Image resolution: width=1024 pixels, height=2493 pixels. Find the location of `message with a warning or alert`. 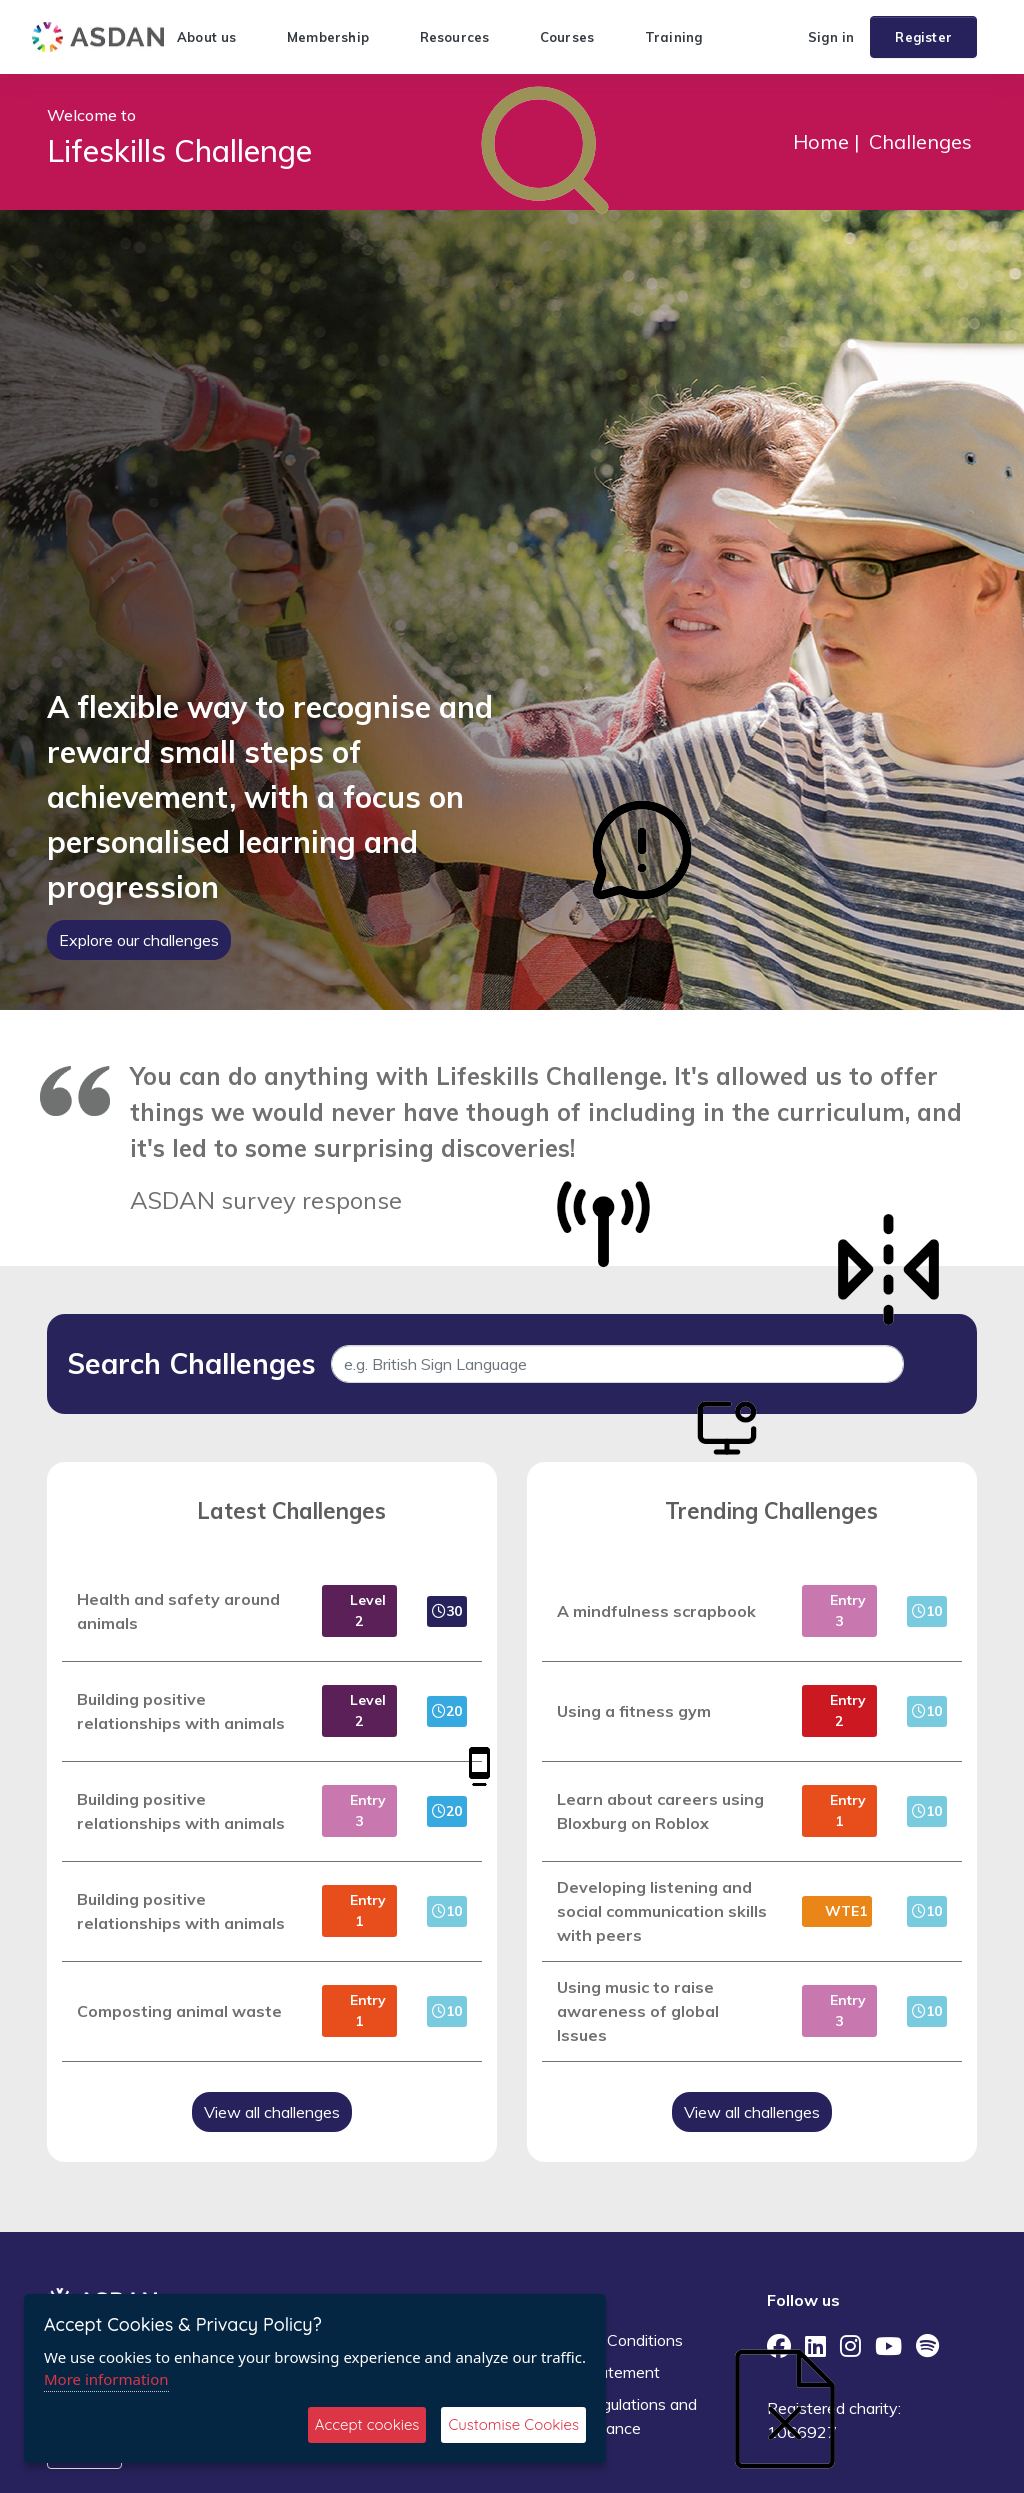

message with a warning or alert is located at coordinates (642, 850).